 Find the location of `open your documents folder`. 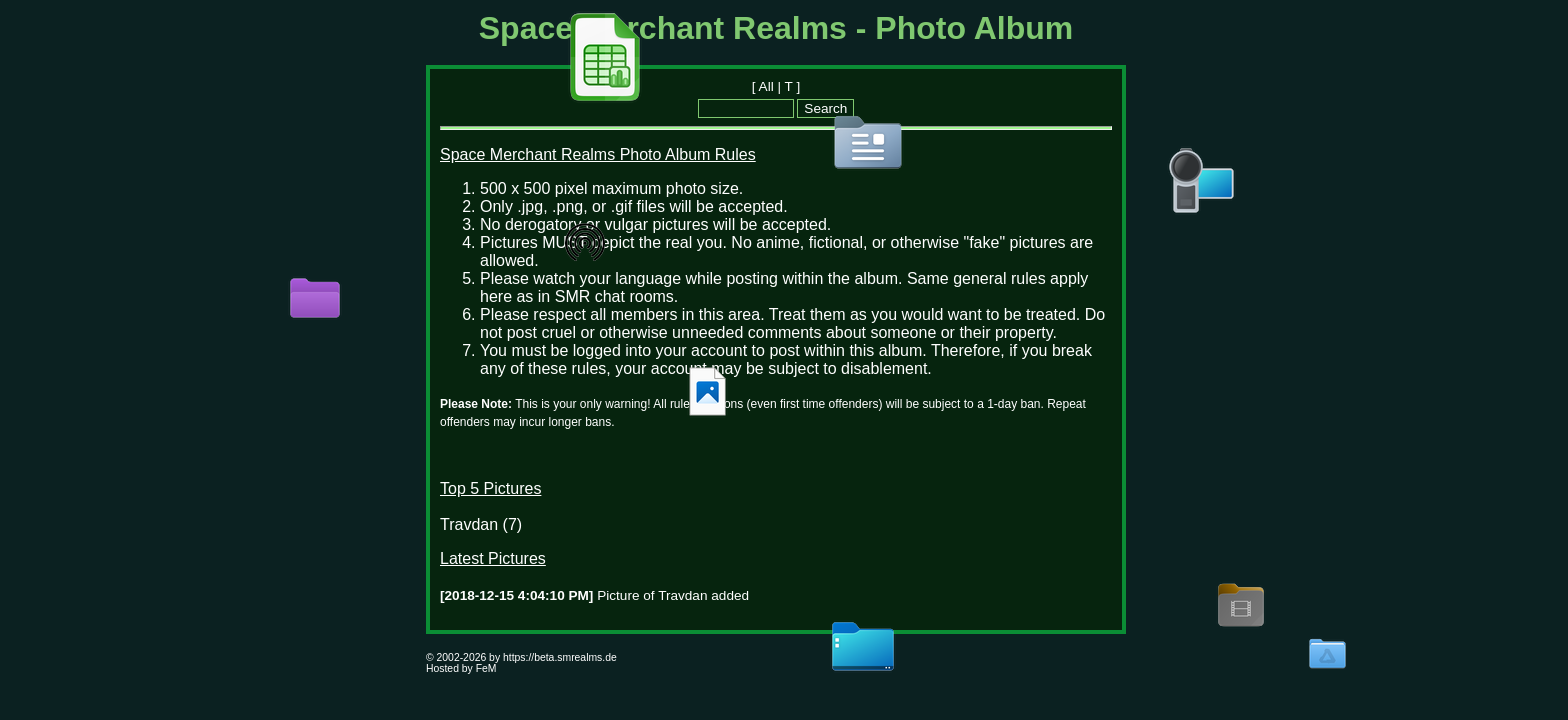

open your documents folder is located at coordinates (868, 144).